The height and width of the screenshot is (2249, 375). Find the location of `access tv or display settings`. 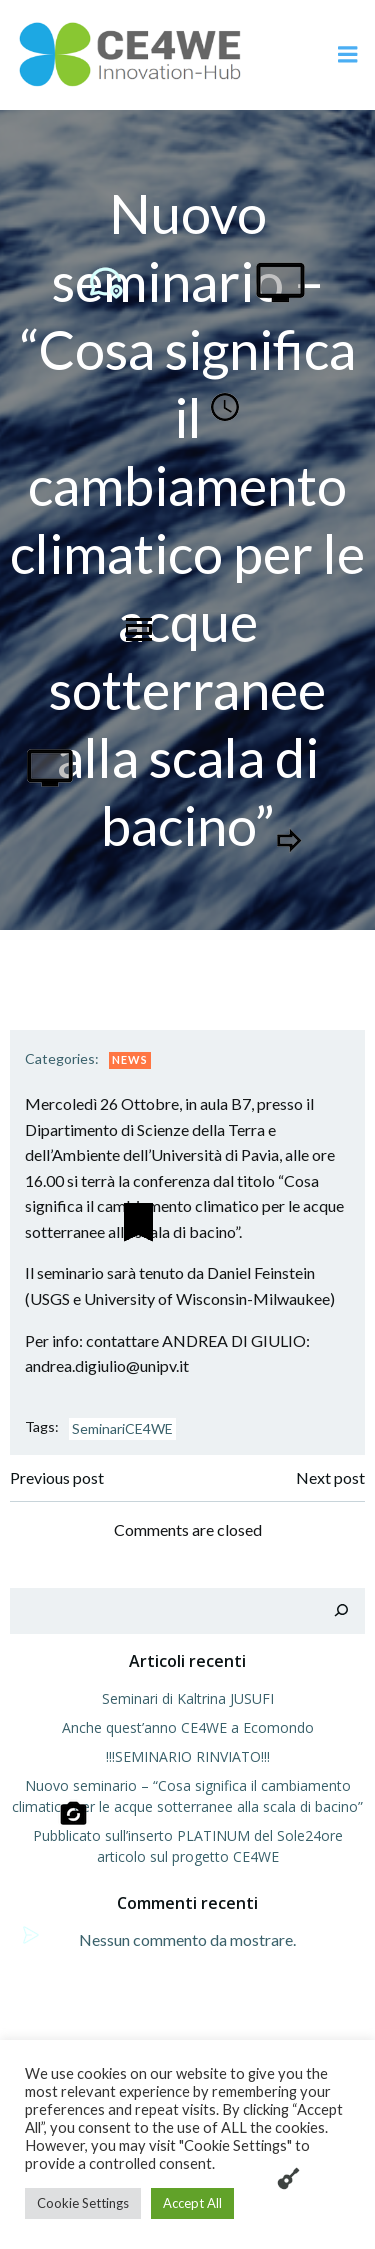

access tv or display settings is located at coordinates (280, 282).